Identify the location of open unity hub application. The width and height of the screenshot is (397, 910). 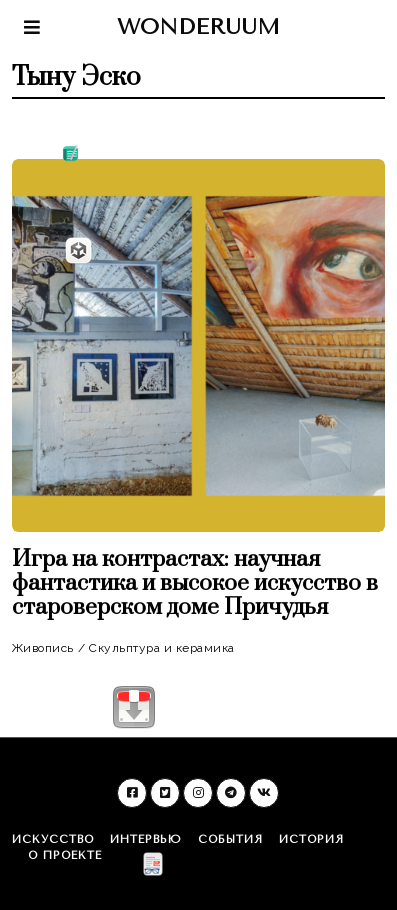
(78, 250).